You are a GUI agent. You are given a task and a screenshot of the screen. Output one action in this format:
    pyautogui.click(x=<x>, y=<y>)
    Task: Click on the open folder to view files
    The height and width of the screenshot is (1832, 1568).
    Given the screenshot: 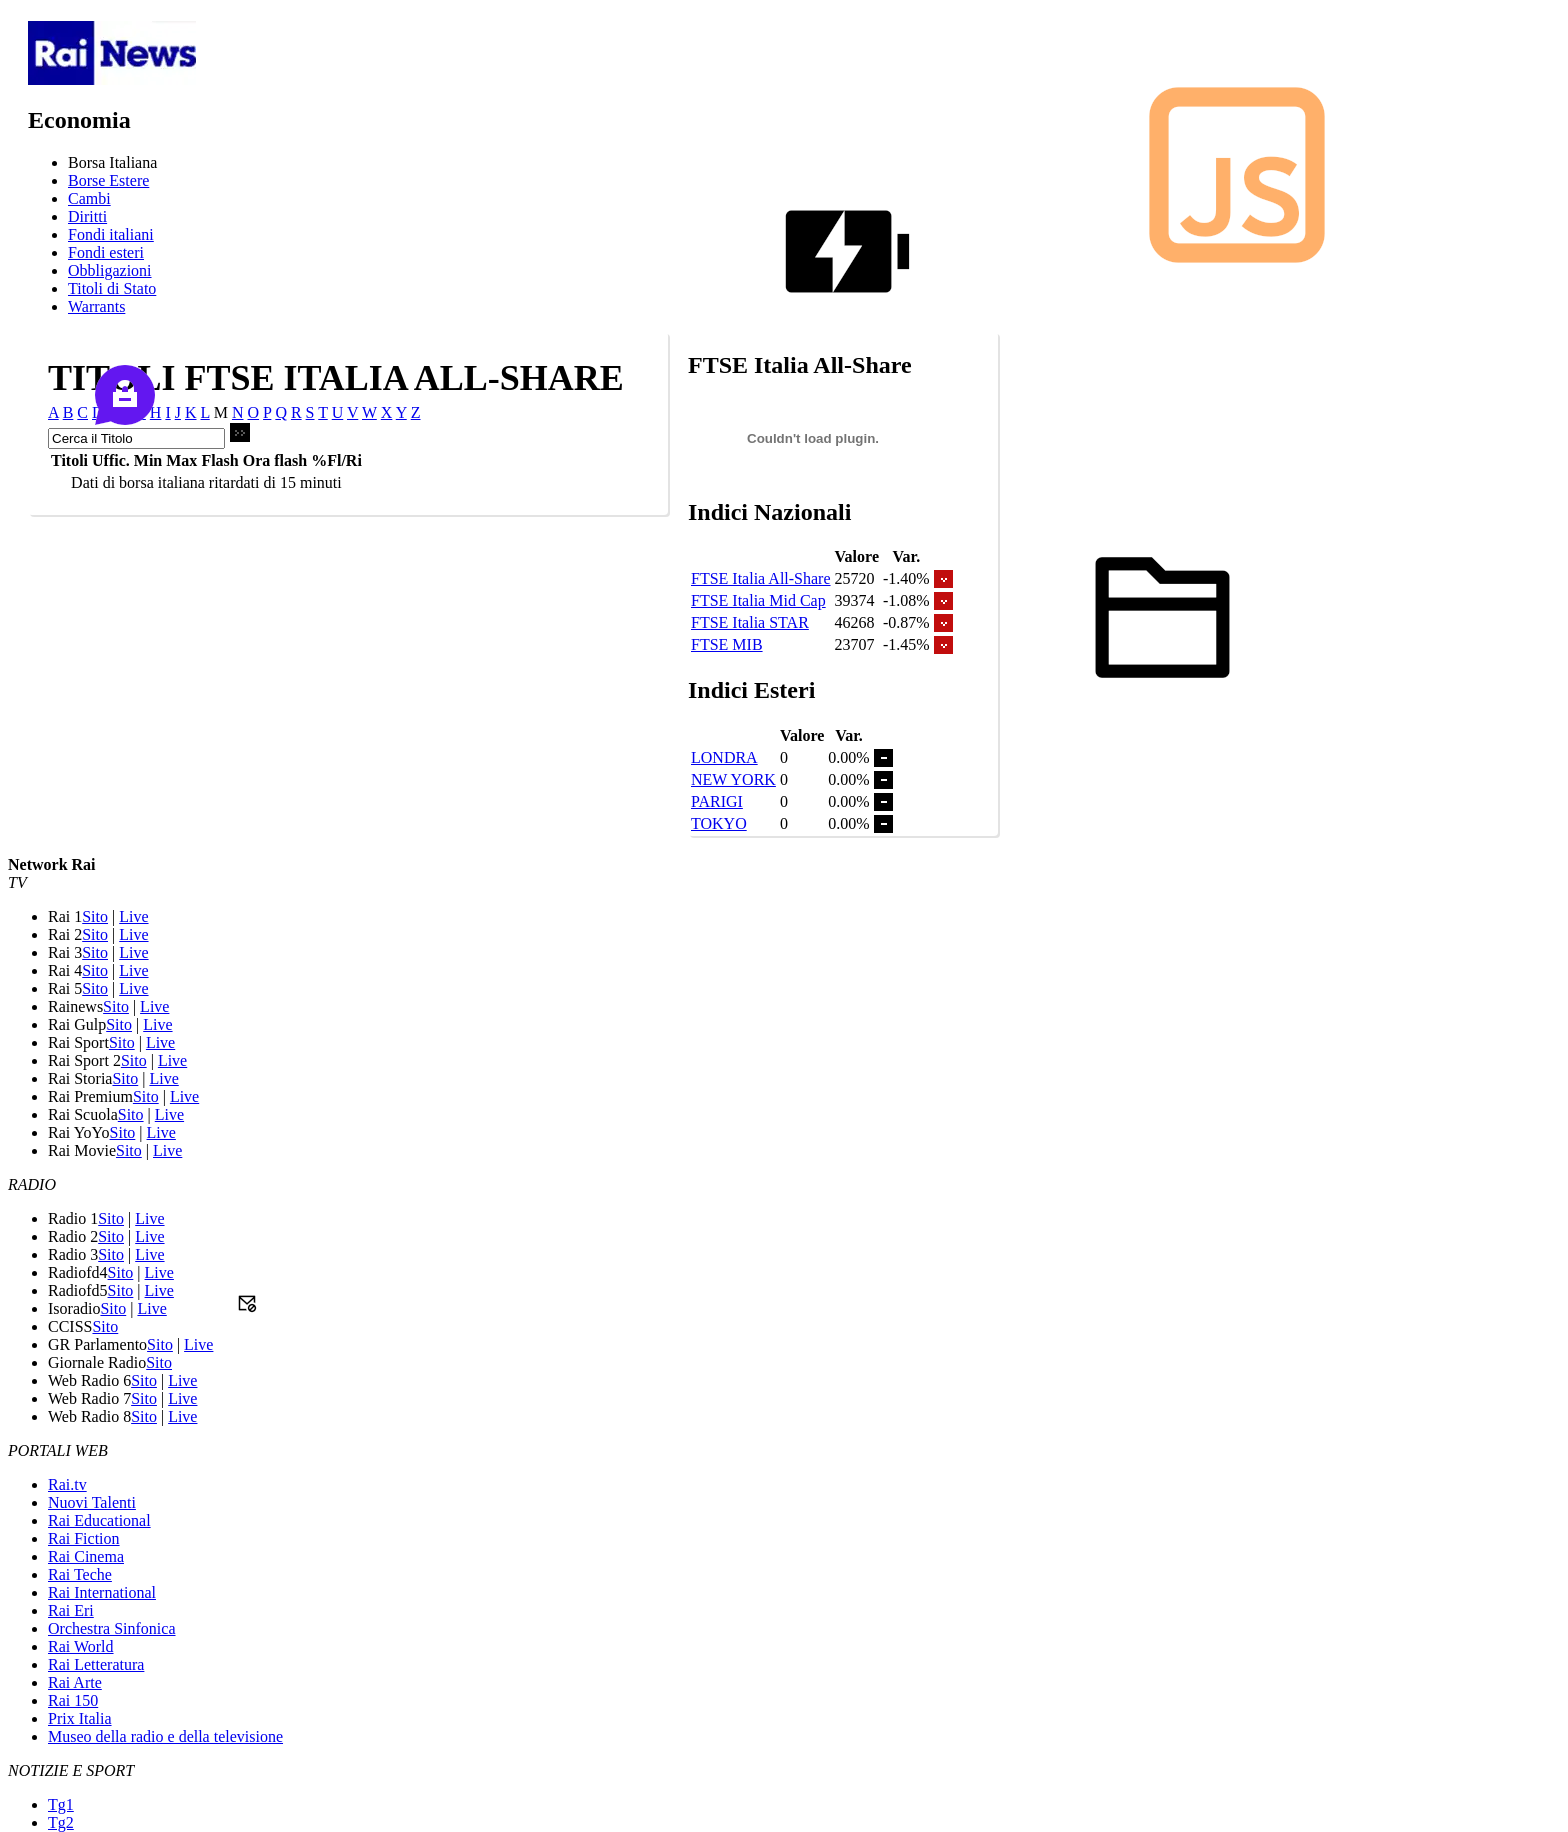 What is the action you would take?
    pyautogui.click(x=1162, y=617)
    